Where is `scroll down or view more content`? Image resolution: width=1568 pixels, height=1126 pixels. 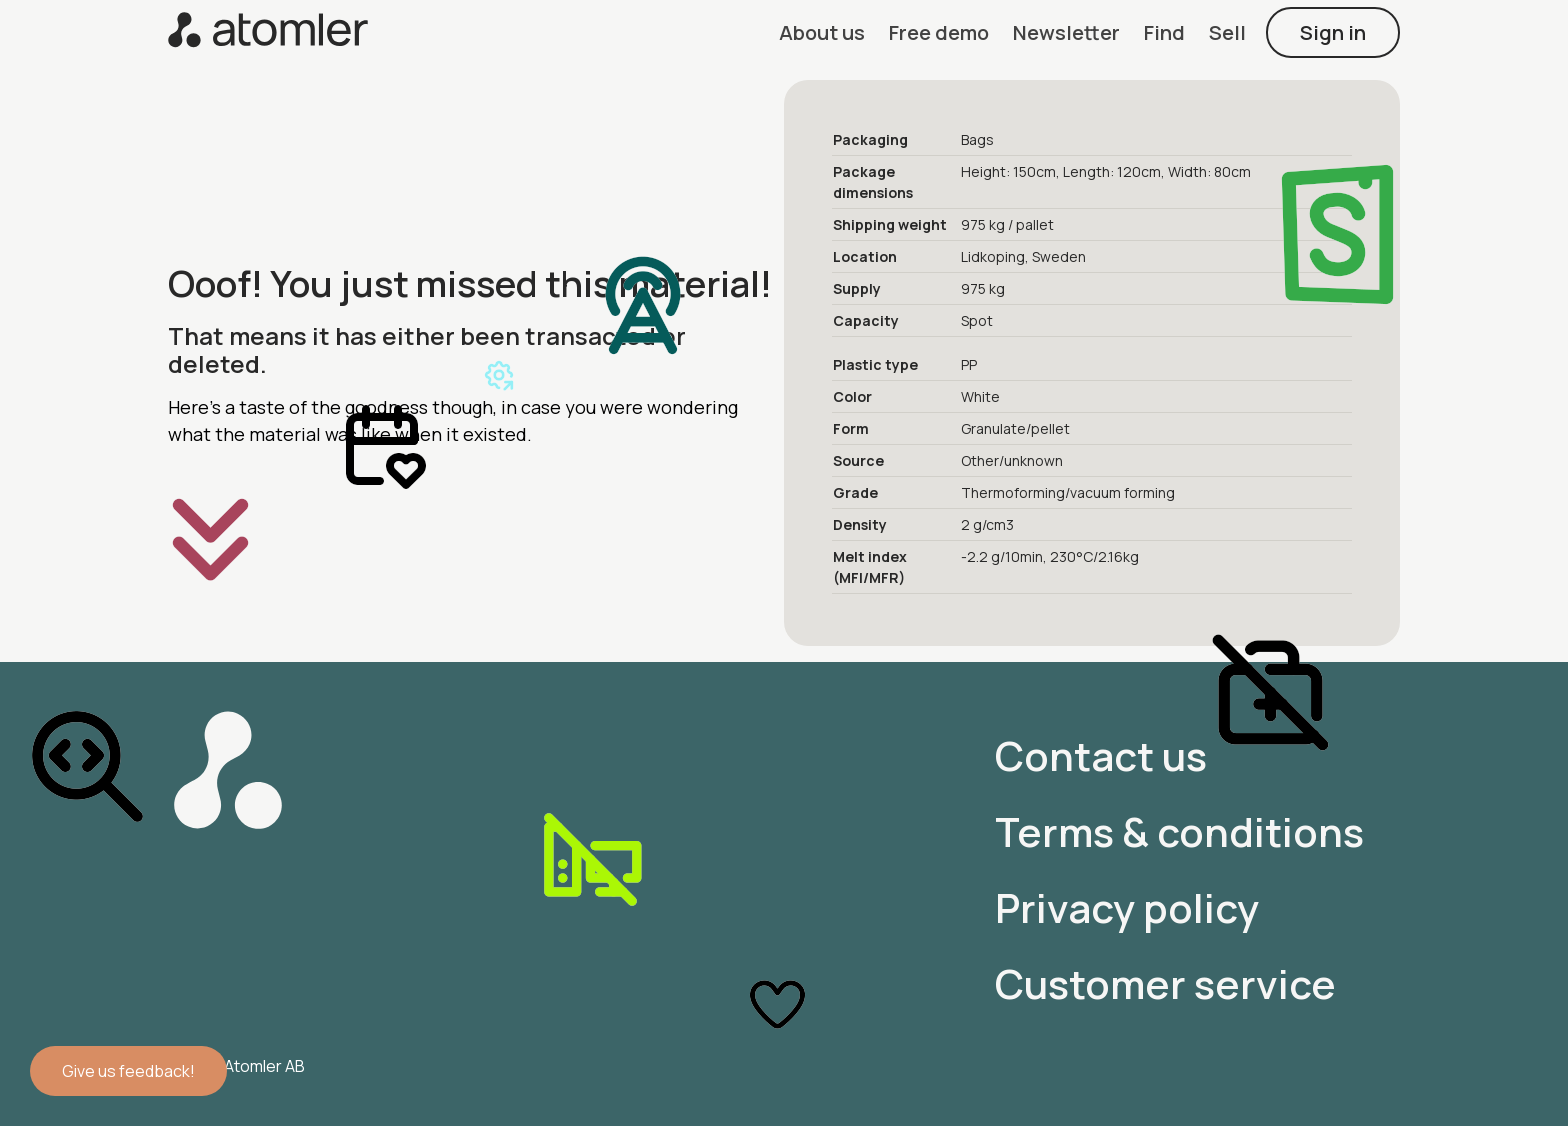
scroll down or view more content is located at coordinates (210, 536).